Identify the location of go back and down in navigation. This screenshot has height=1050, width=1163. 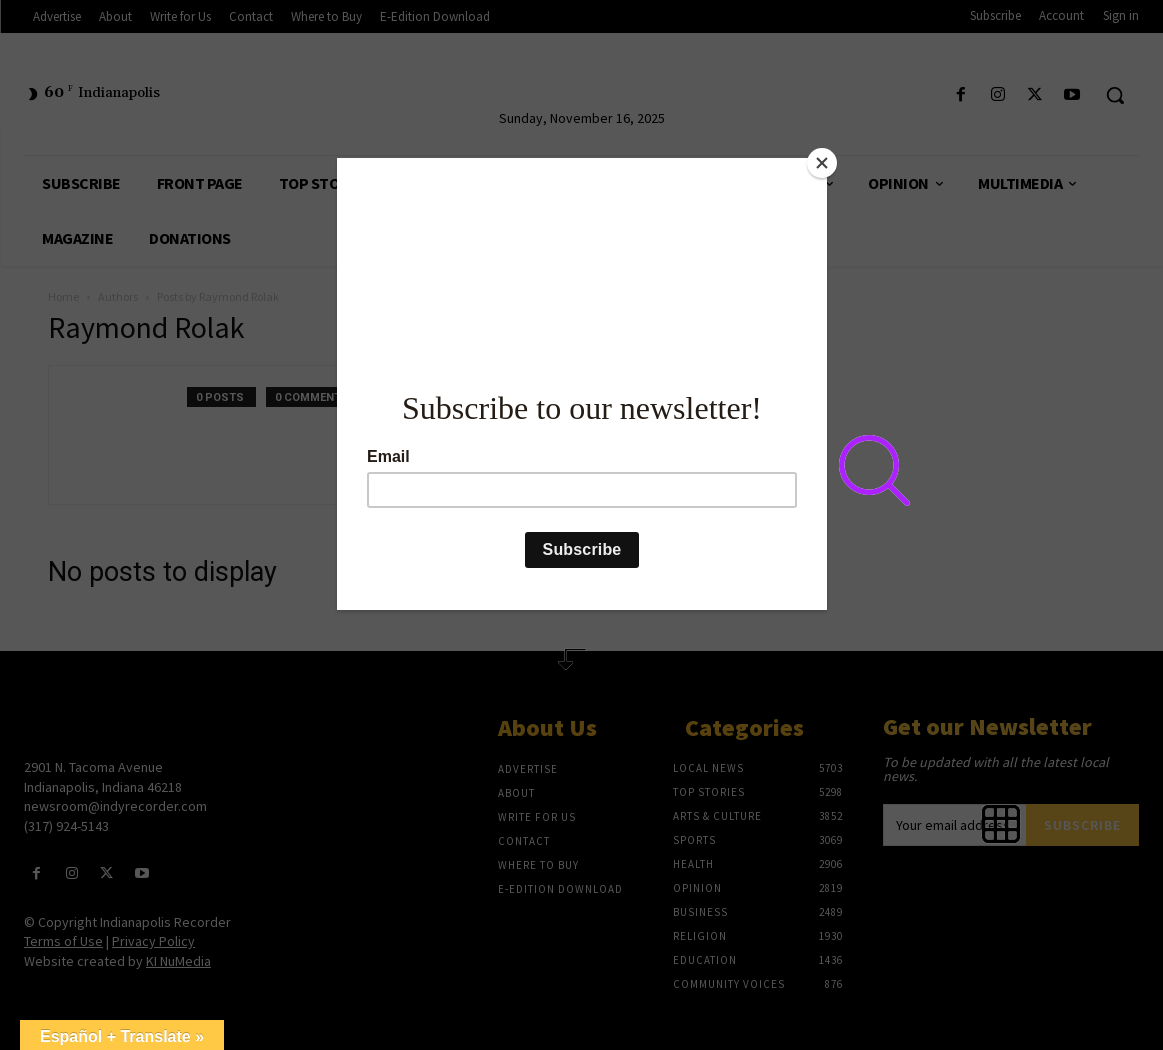
(571, 657).